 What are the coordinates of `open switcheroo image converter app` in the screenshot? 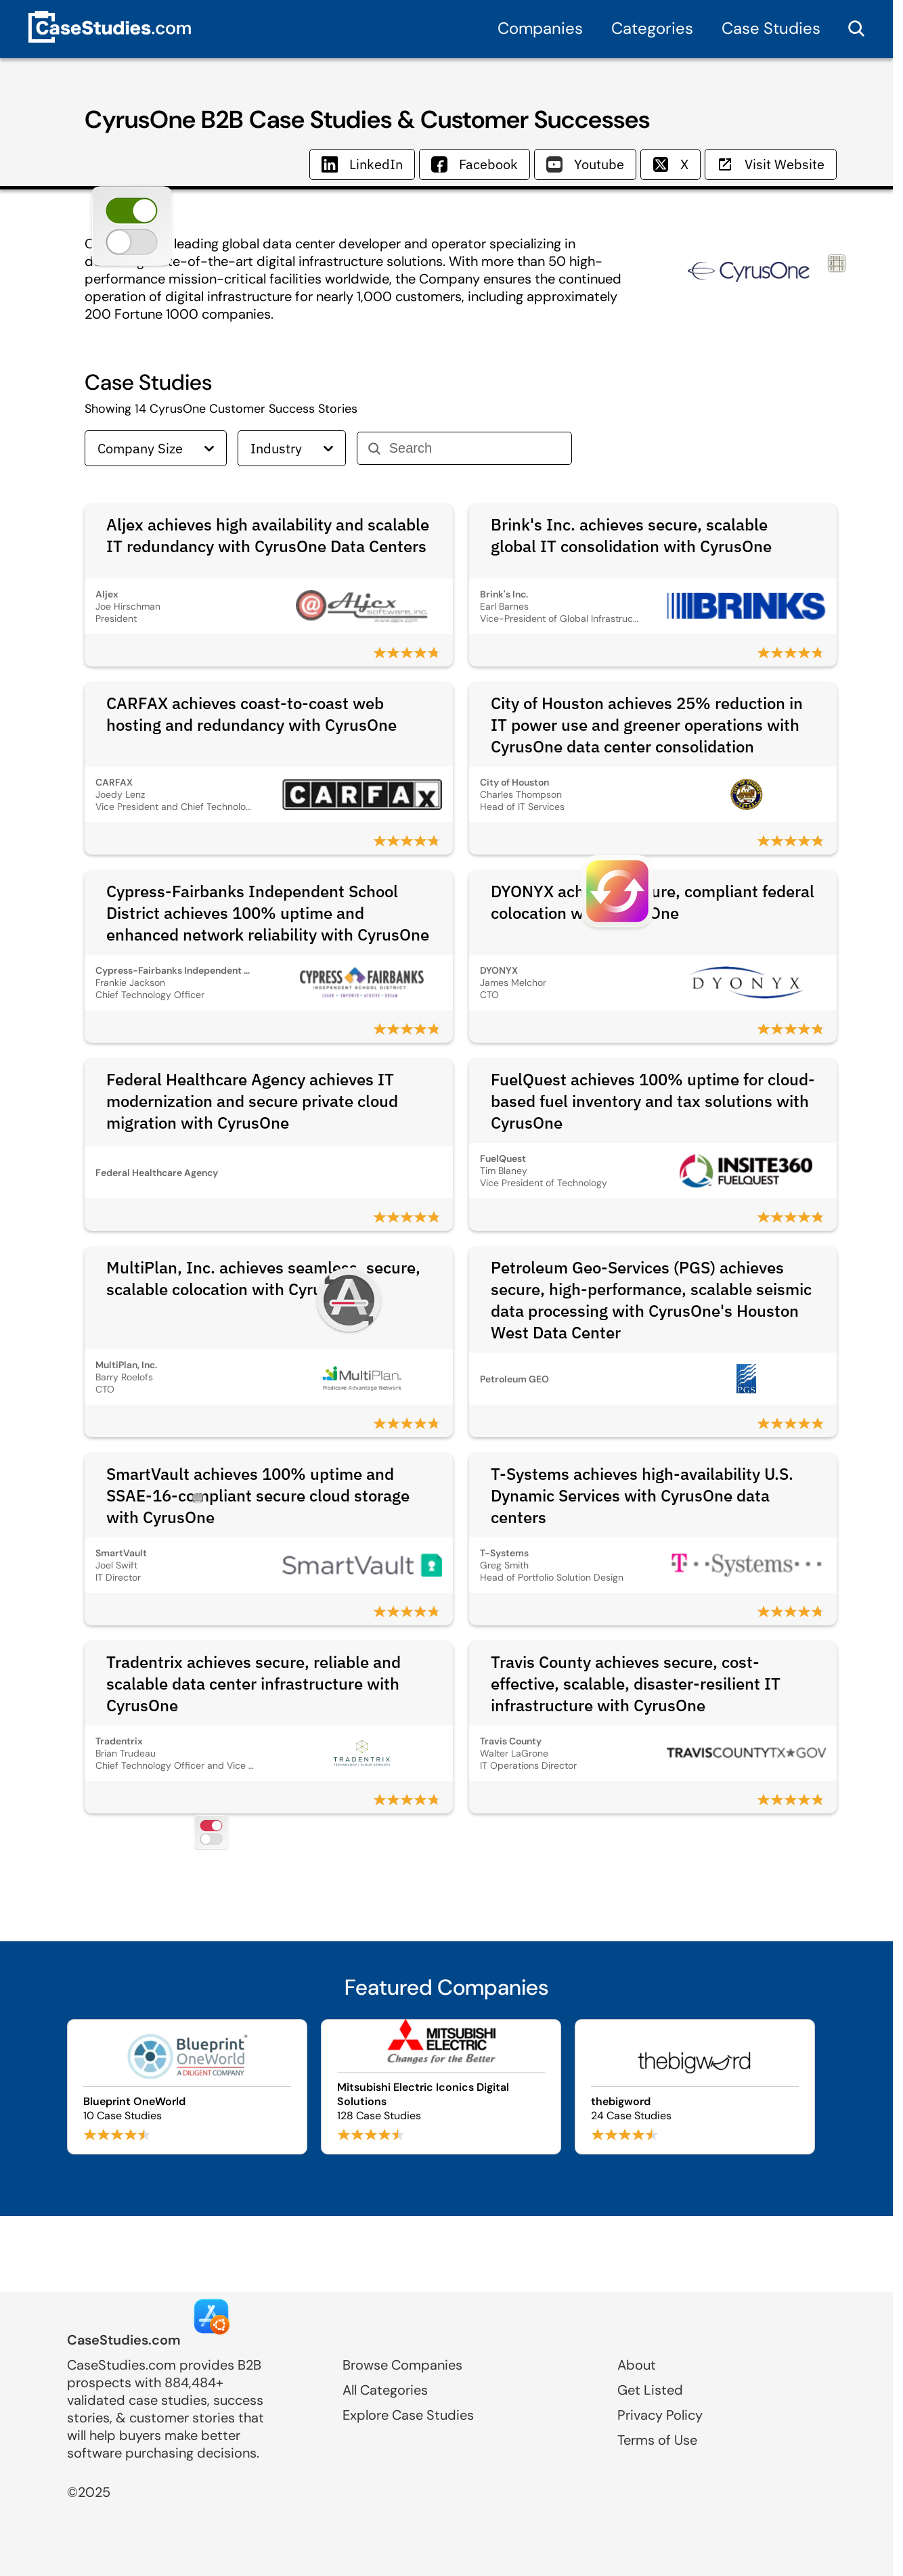 It's located at (617, 891).